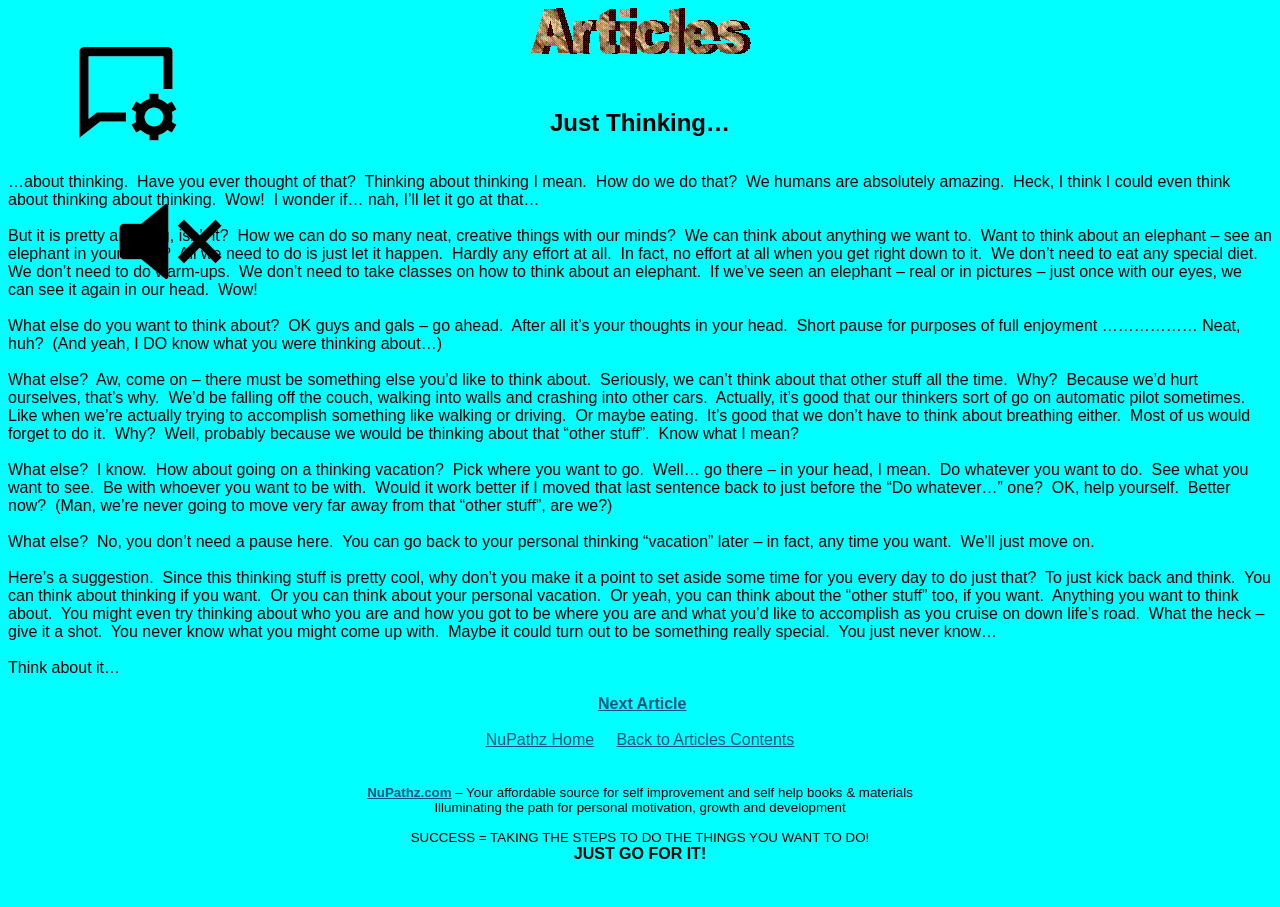  What do you see at coordinates (126, 89) in the screenshot?
I see `open chat settings` at bounding box center [126, 89].